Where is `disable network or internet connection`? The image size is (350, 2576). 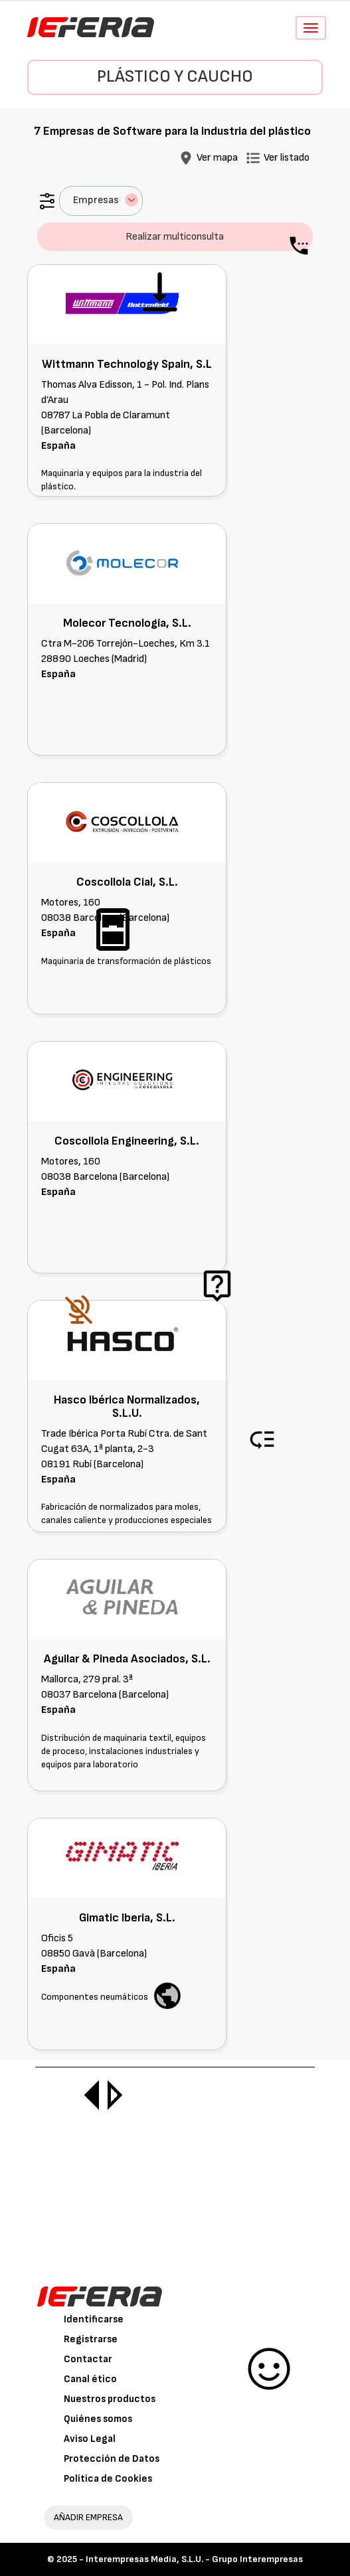
disable network or internet connection is located at coordinates (78, 1310).